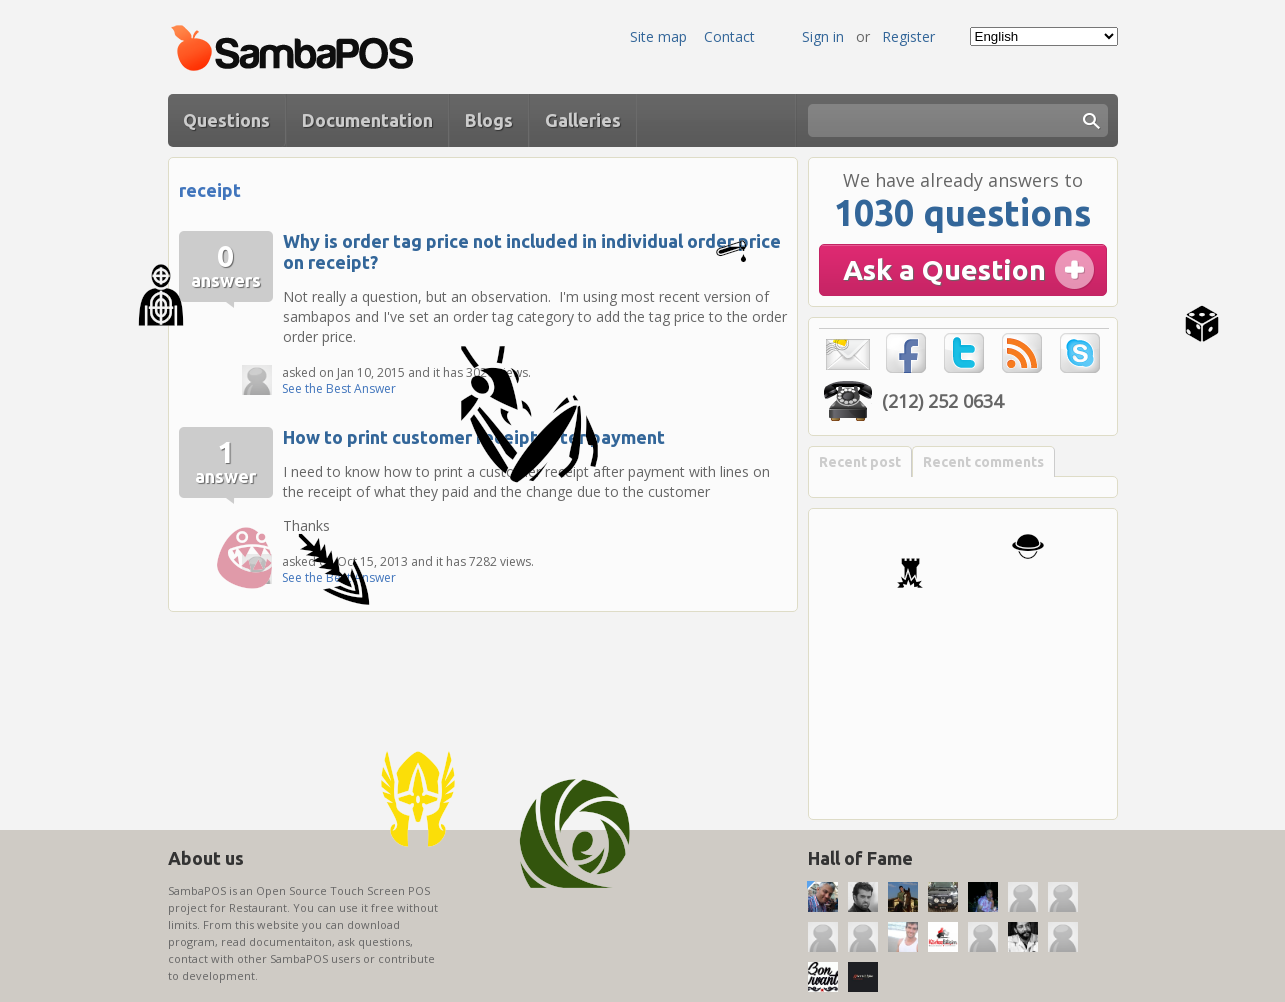  I want to click on select military or soldier class, so click(1028, 547).